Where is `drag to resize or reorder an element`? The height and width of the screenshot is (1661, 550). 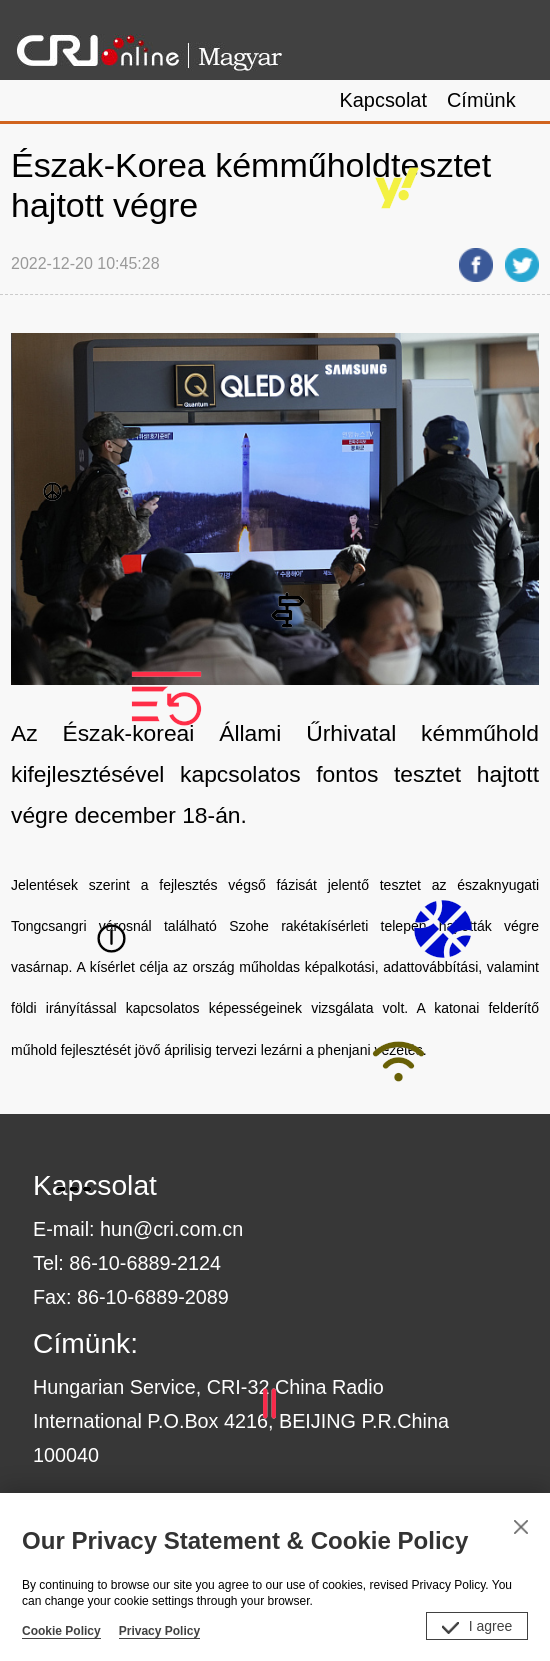 drag to resize or reorder an element is located at coordinates (269, 1403).